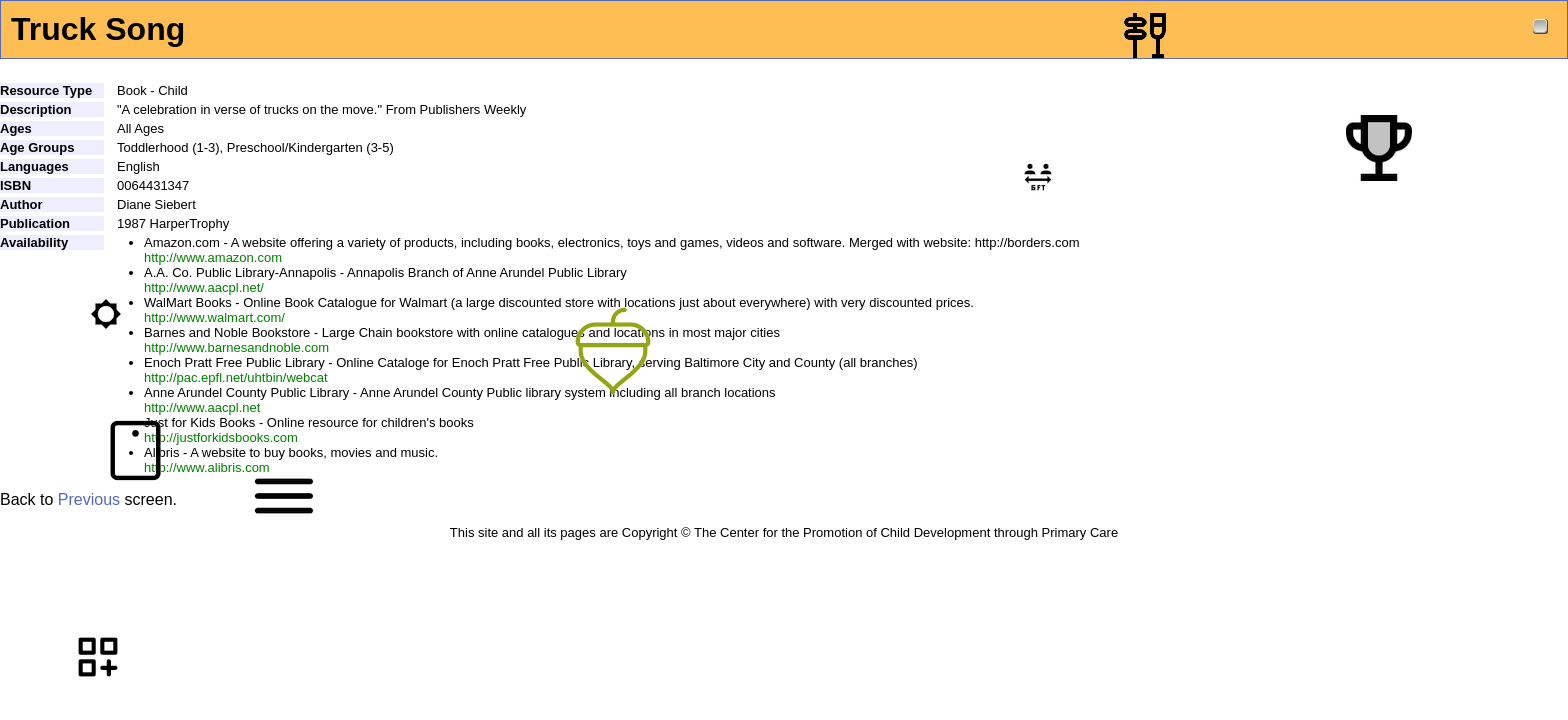  Describe the element at coordinates (1038, 177) in the screenshot. I see `indicates social distancing requirement of 6 feet` at that location.